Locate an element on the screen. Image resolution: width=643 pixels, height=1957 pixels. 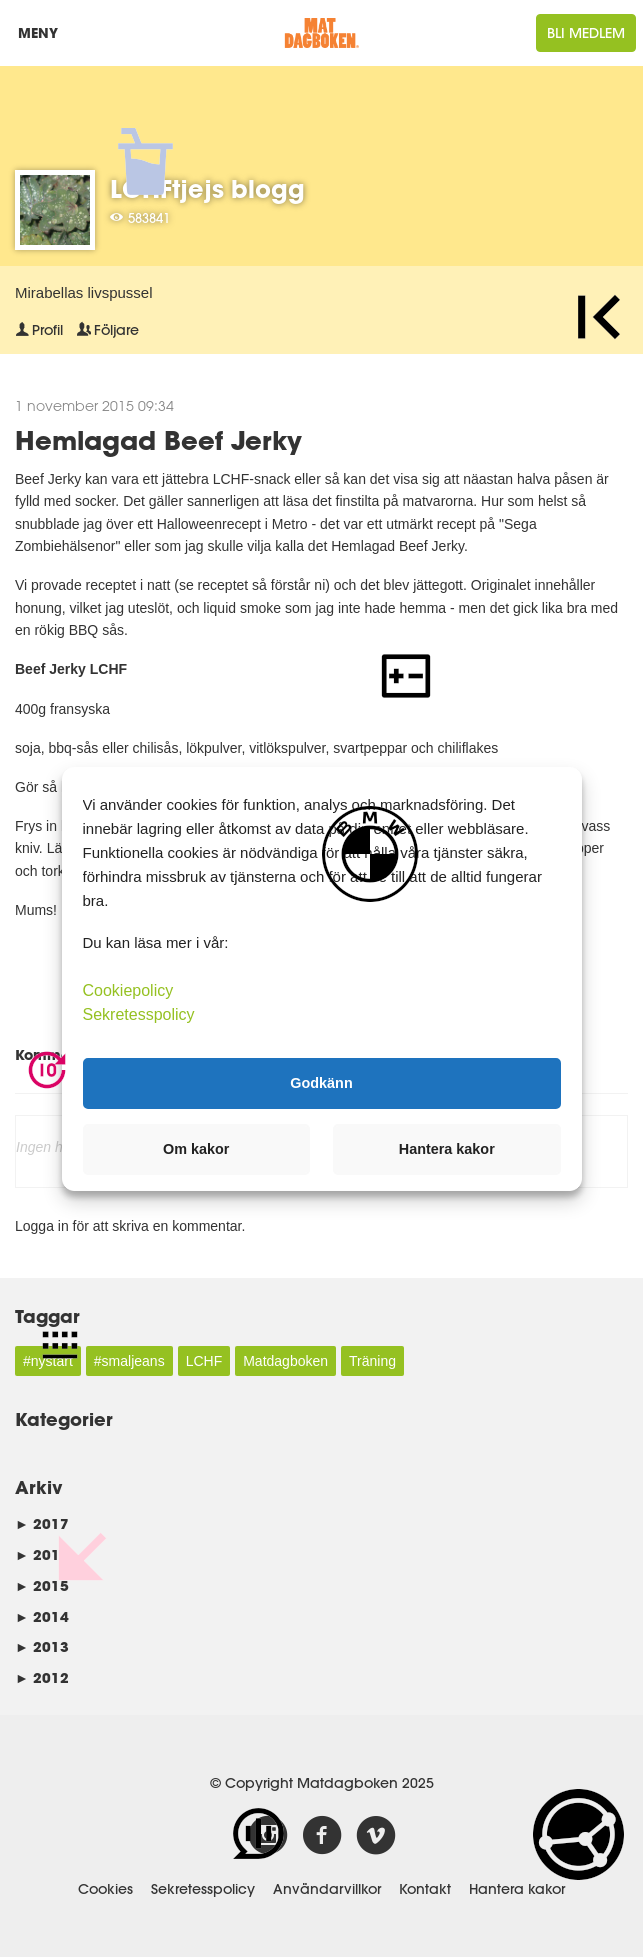
adjust quantity or value up or down is located at coordinates (406, 676).